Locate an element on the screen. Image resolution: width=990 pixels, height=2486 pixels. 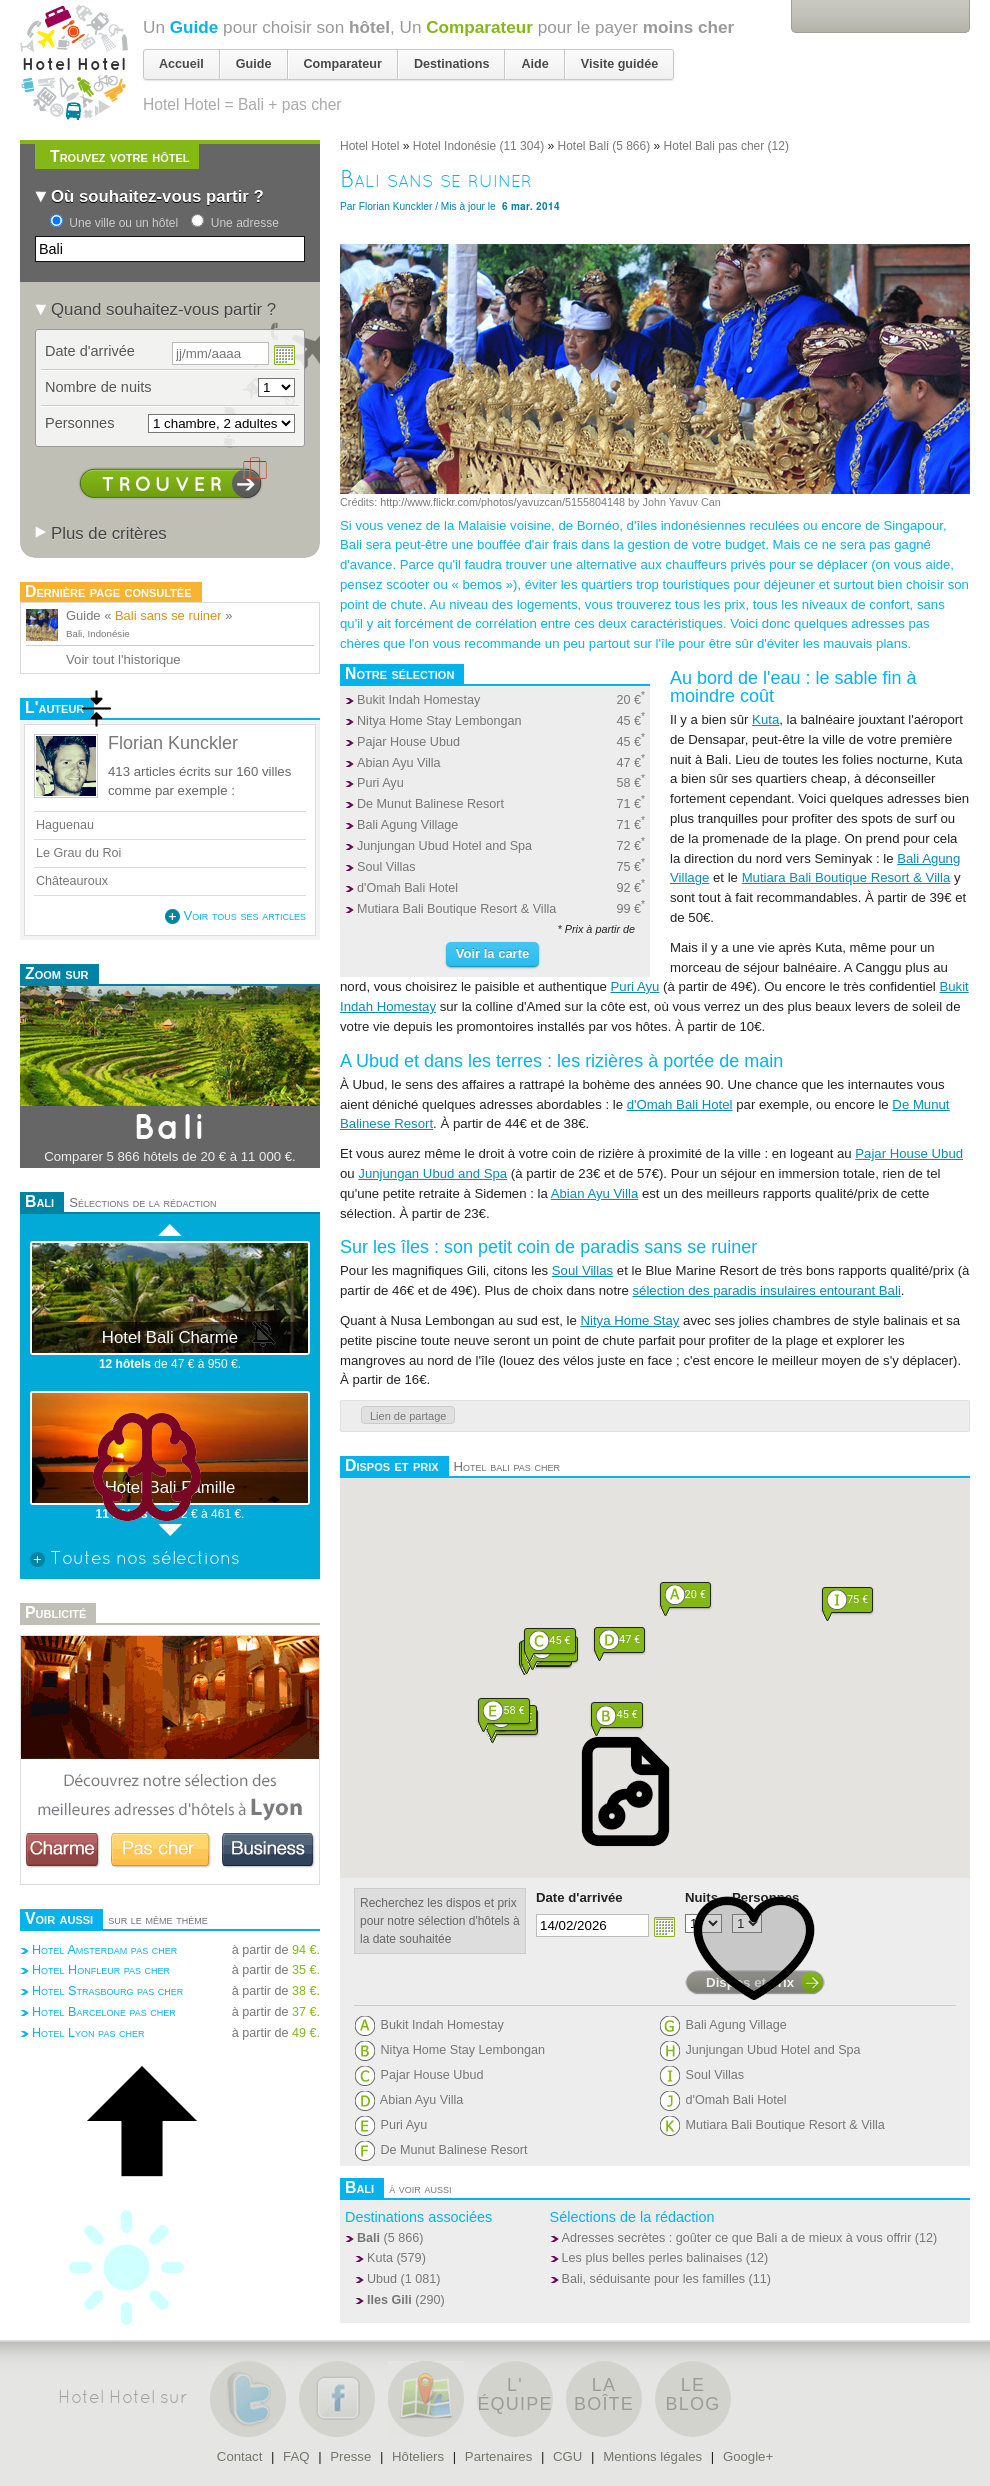
add to favorites is located at coordinates (754, 1944).